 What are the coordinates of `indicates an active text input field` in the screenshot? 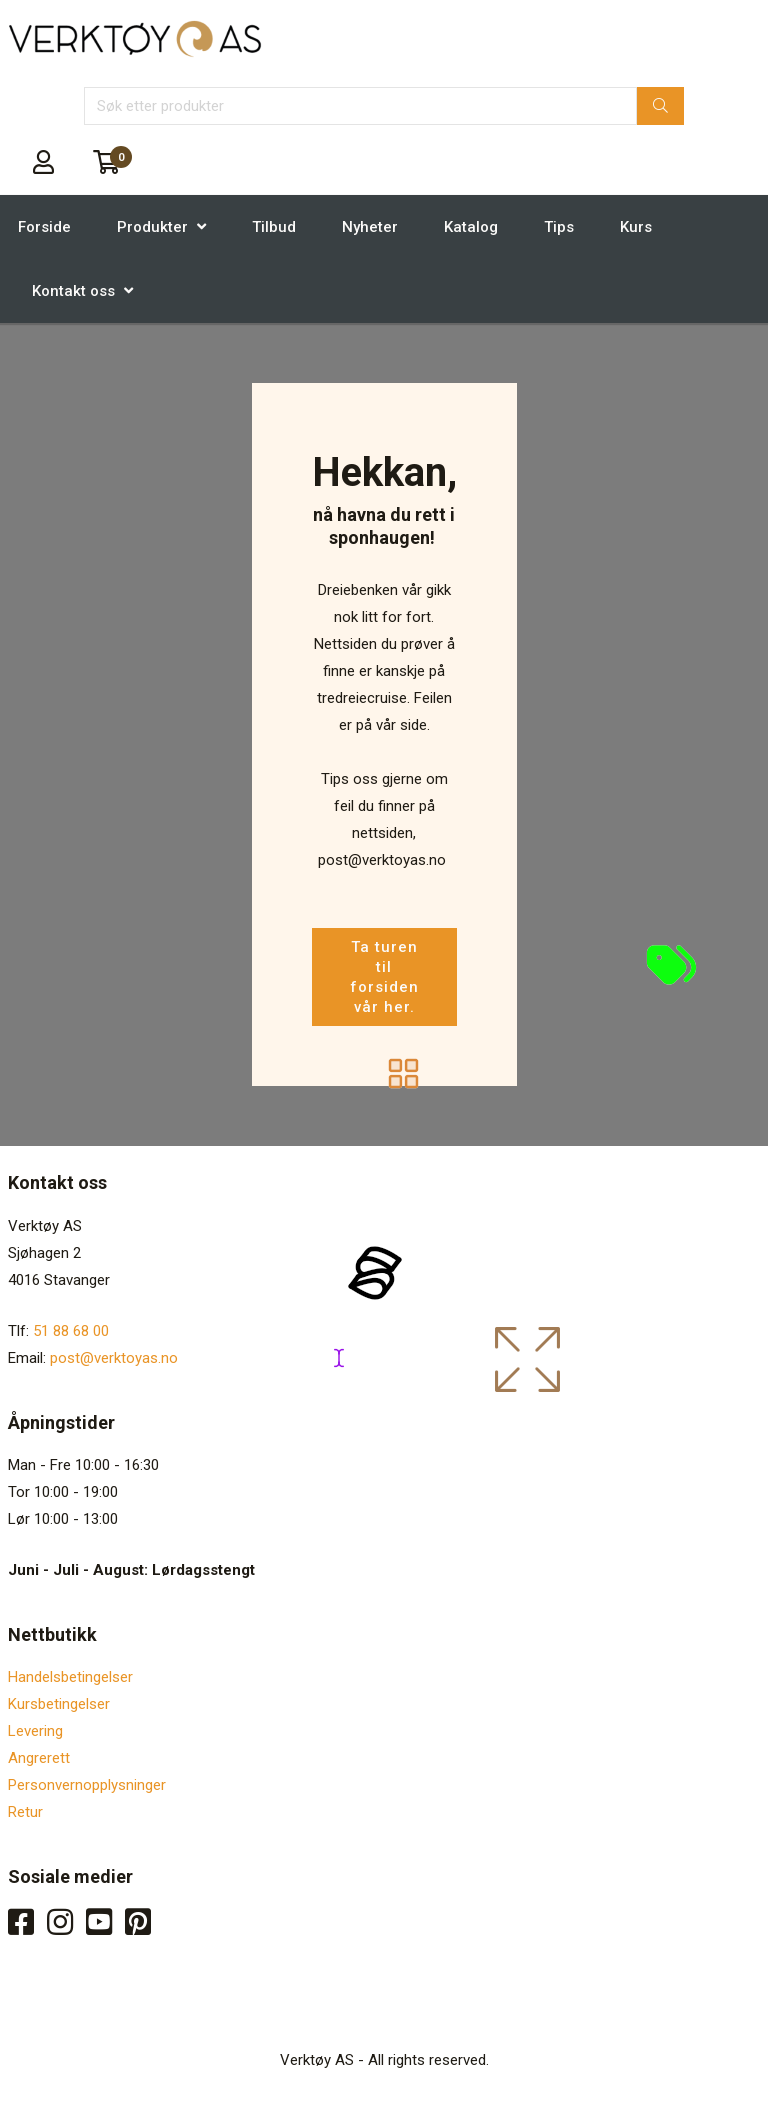 It's located at (339, 1358).